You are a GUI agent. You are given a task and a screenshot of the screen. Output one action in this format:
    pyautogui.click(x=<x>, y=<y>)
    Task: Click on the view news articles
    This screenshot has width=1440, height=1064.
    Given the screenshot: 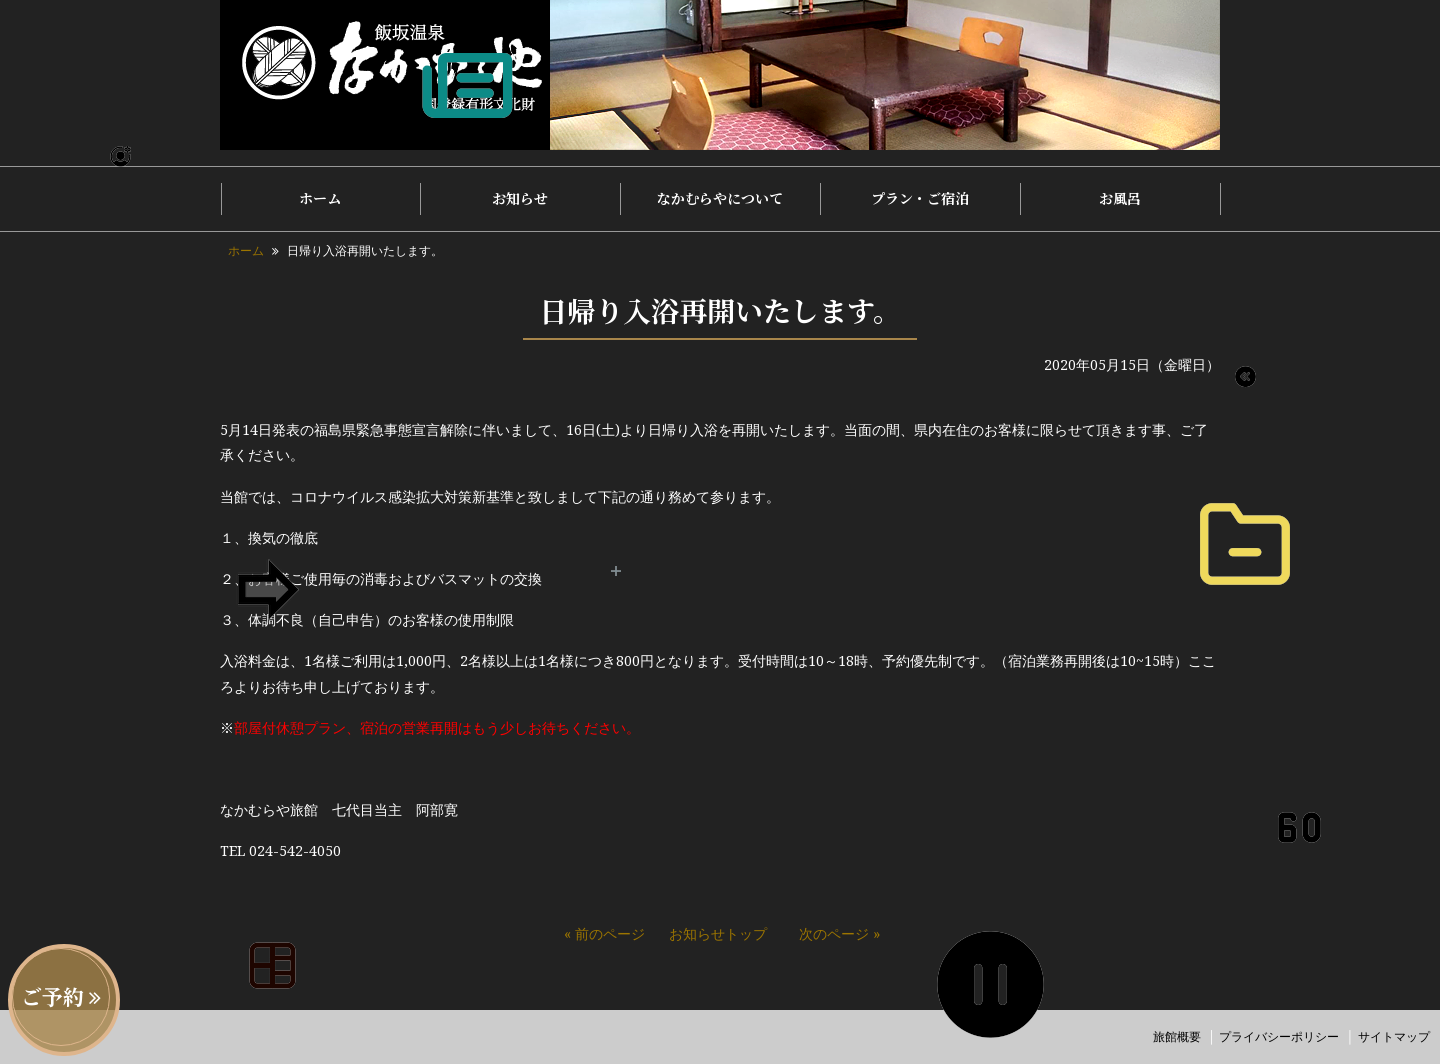 What is the action you would take?
    pyautogui.click(x=470, y=85)
    